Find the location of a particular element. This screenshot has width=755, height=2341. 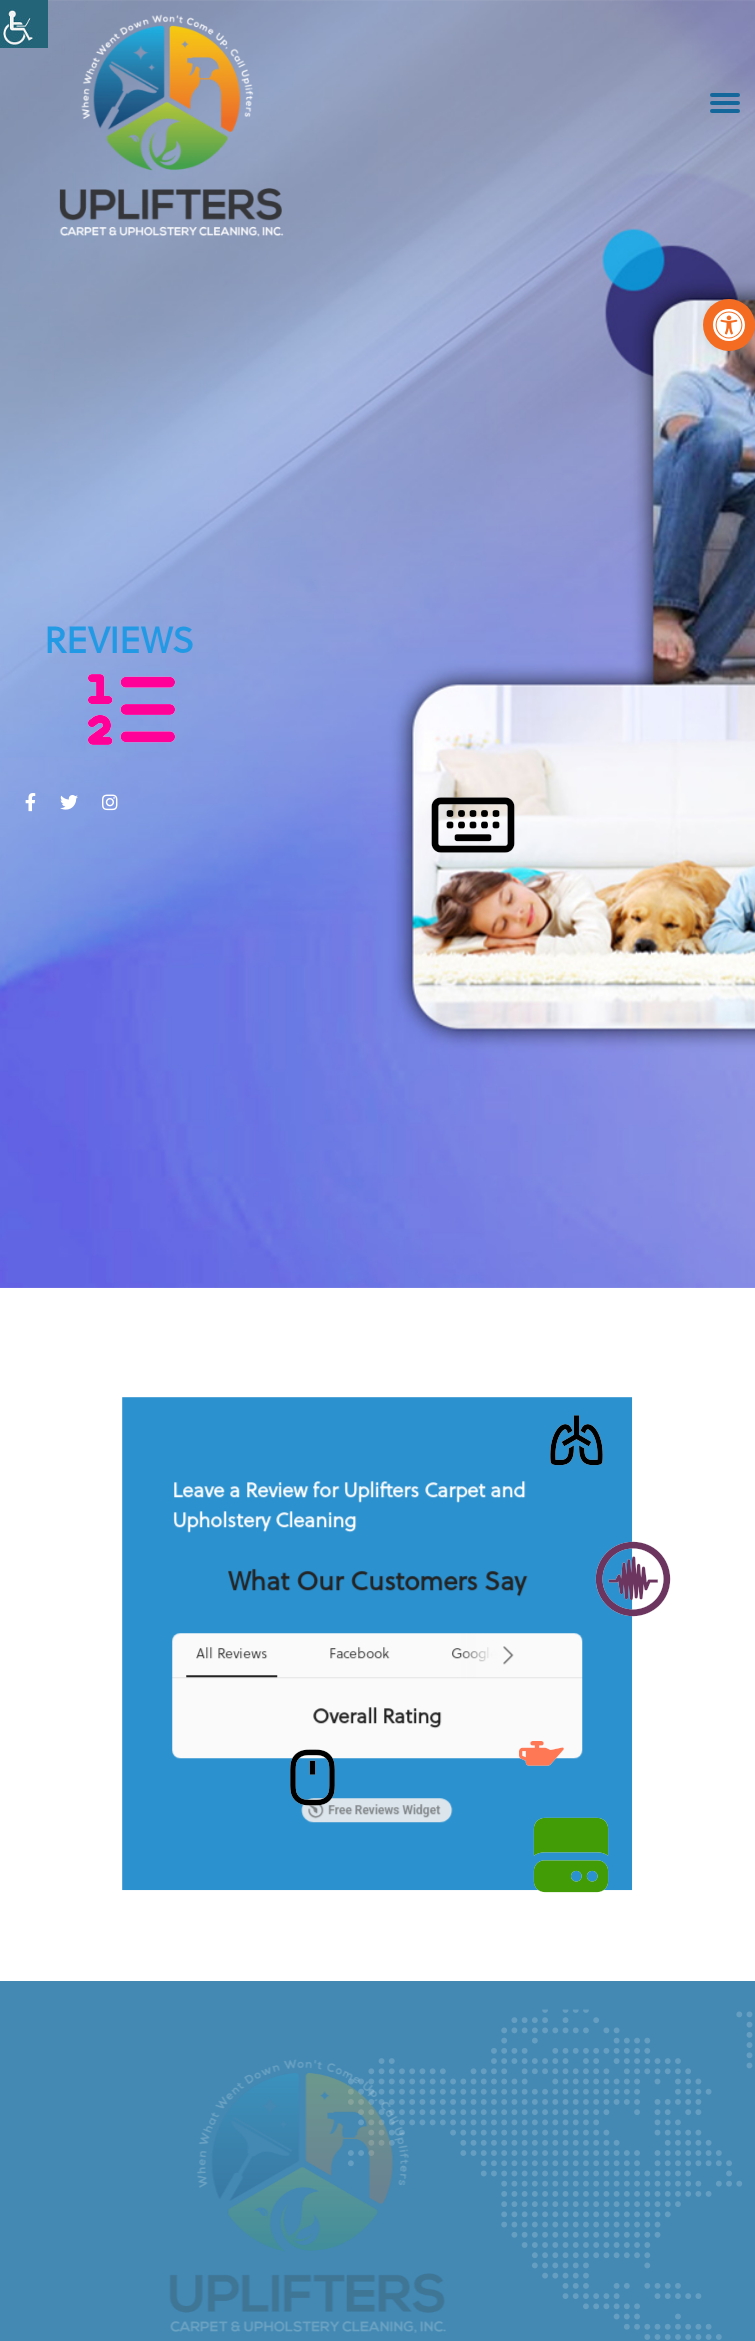

view numbered list is located at coordinates (131, 709).